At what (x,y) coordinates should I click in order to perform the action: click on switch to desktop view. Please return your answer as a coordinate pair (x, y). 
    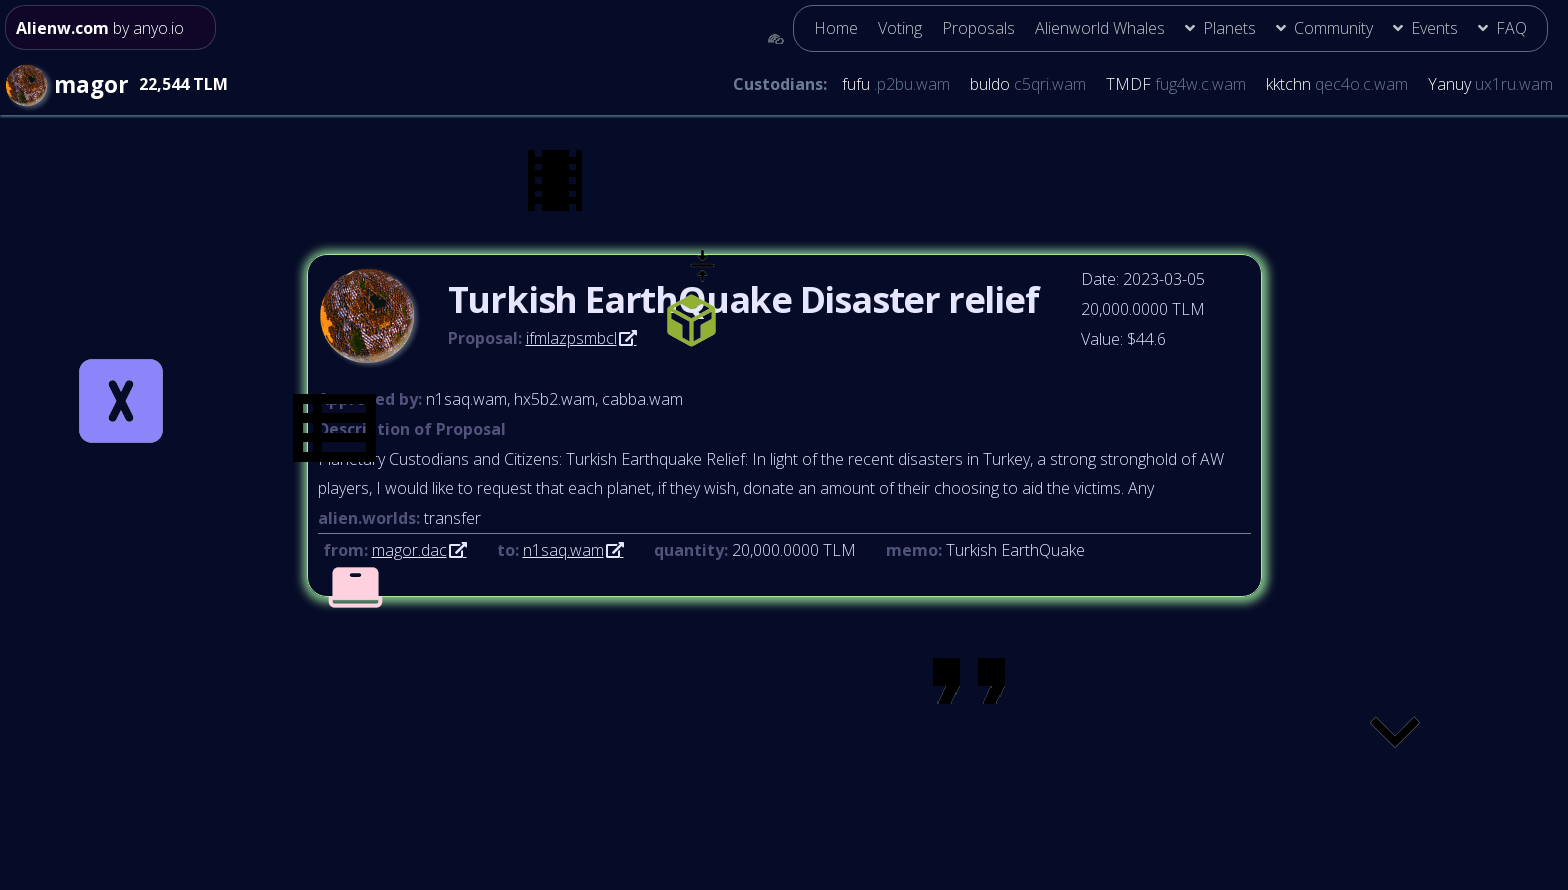
    Looking at the image, I should click on (355, 586).